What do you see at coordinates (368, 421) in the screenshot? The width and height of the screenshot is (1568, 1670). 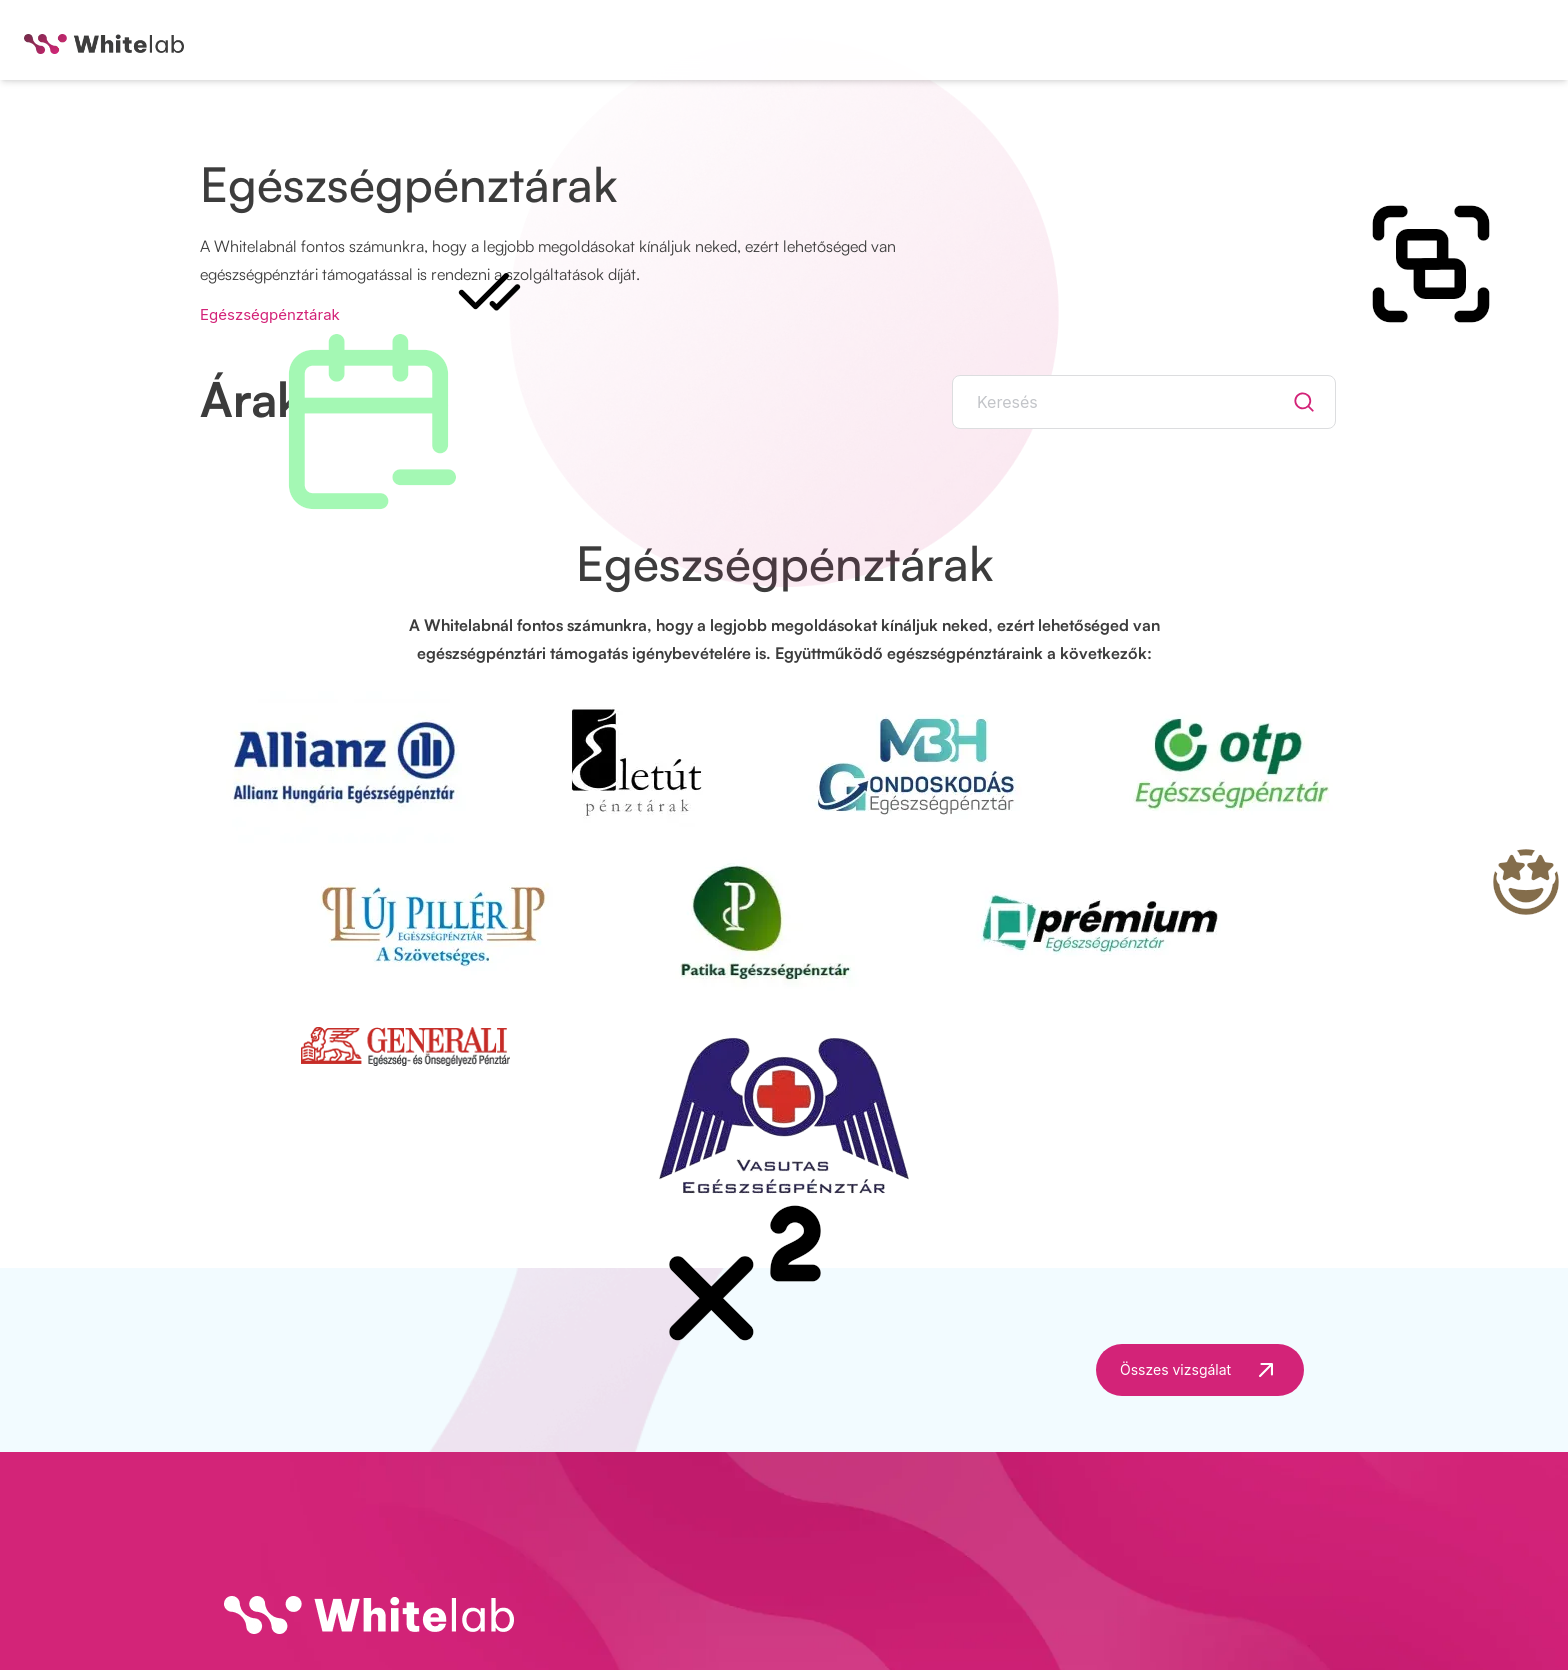 I see `remove an event from your calendar` at bounding box center [368, 421].